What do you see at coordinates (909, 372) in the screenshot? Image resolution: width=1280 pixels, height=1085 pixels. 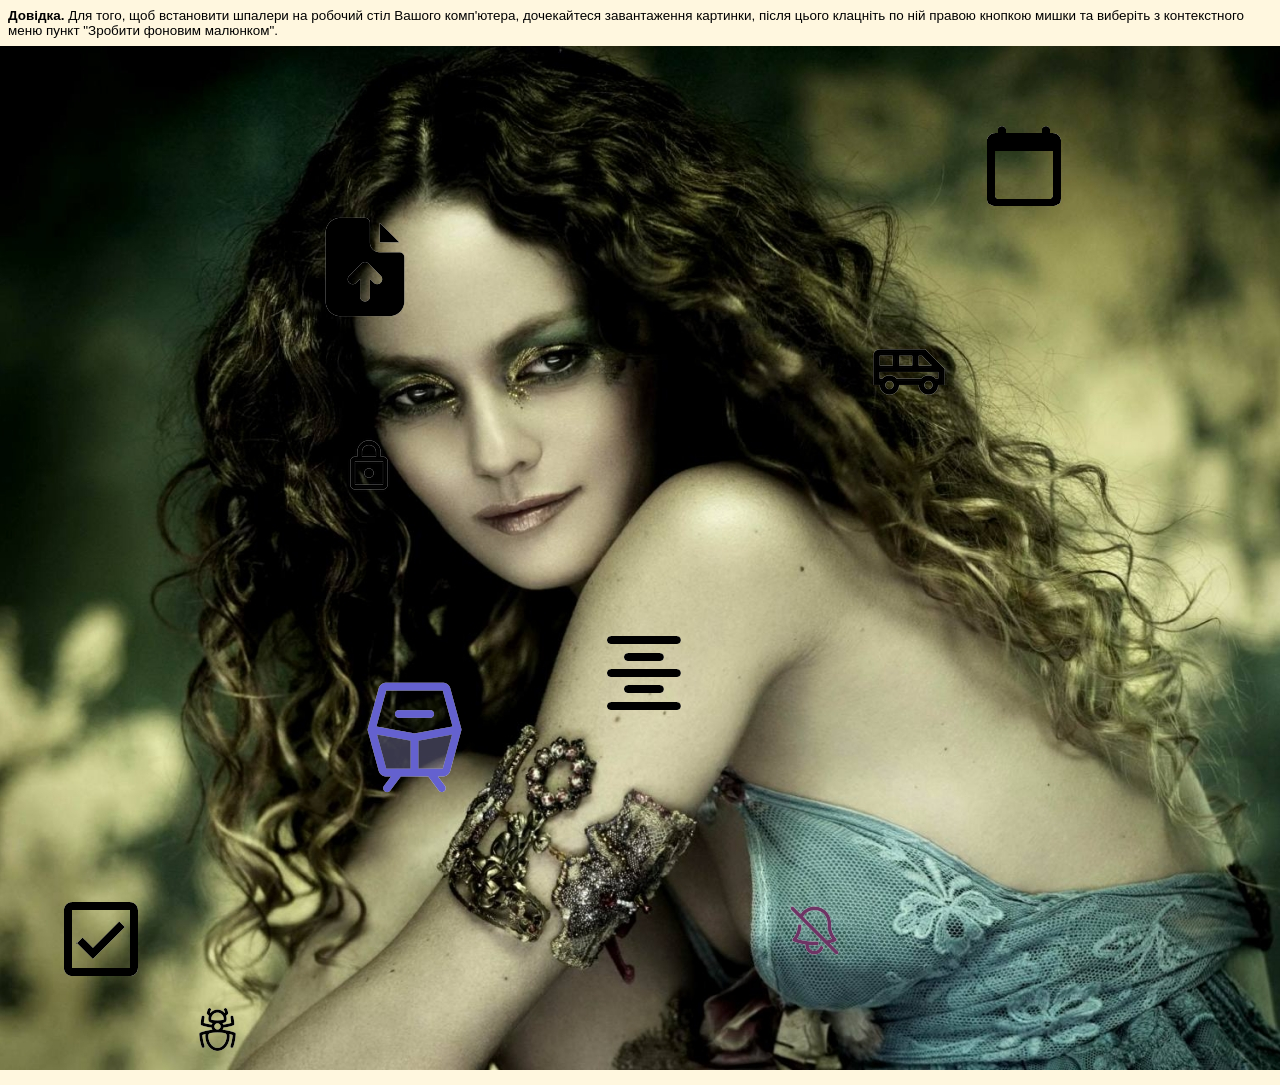 I see `access airport shuttle services` at bounding box center [909, 372].